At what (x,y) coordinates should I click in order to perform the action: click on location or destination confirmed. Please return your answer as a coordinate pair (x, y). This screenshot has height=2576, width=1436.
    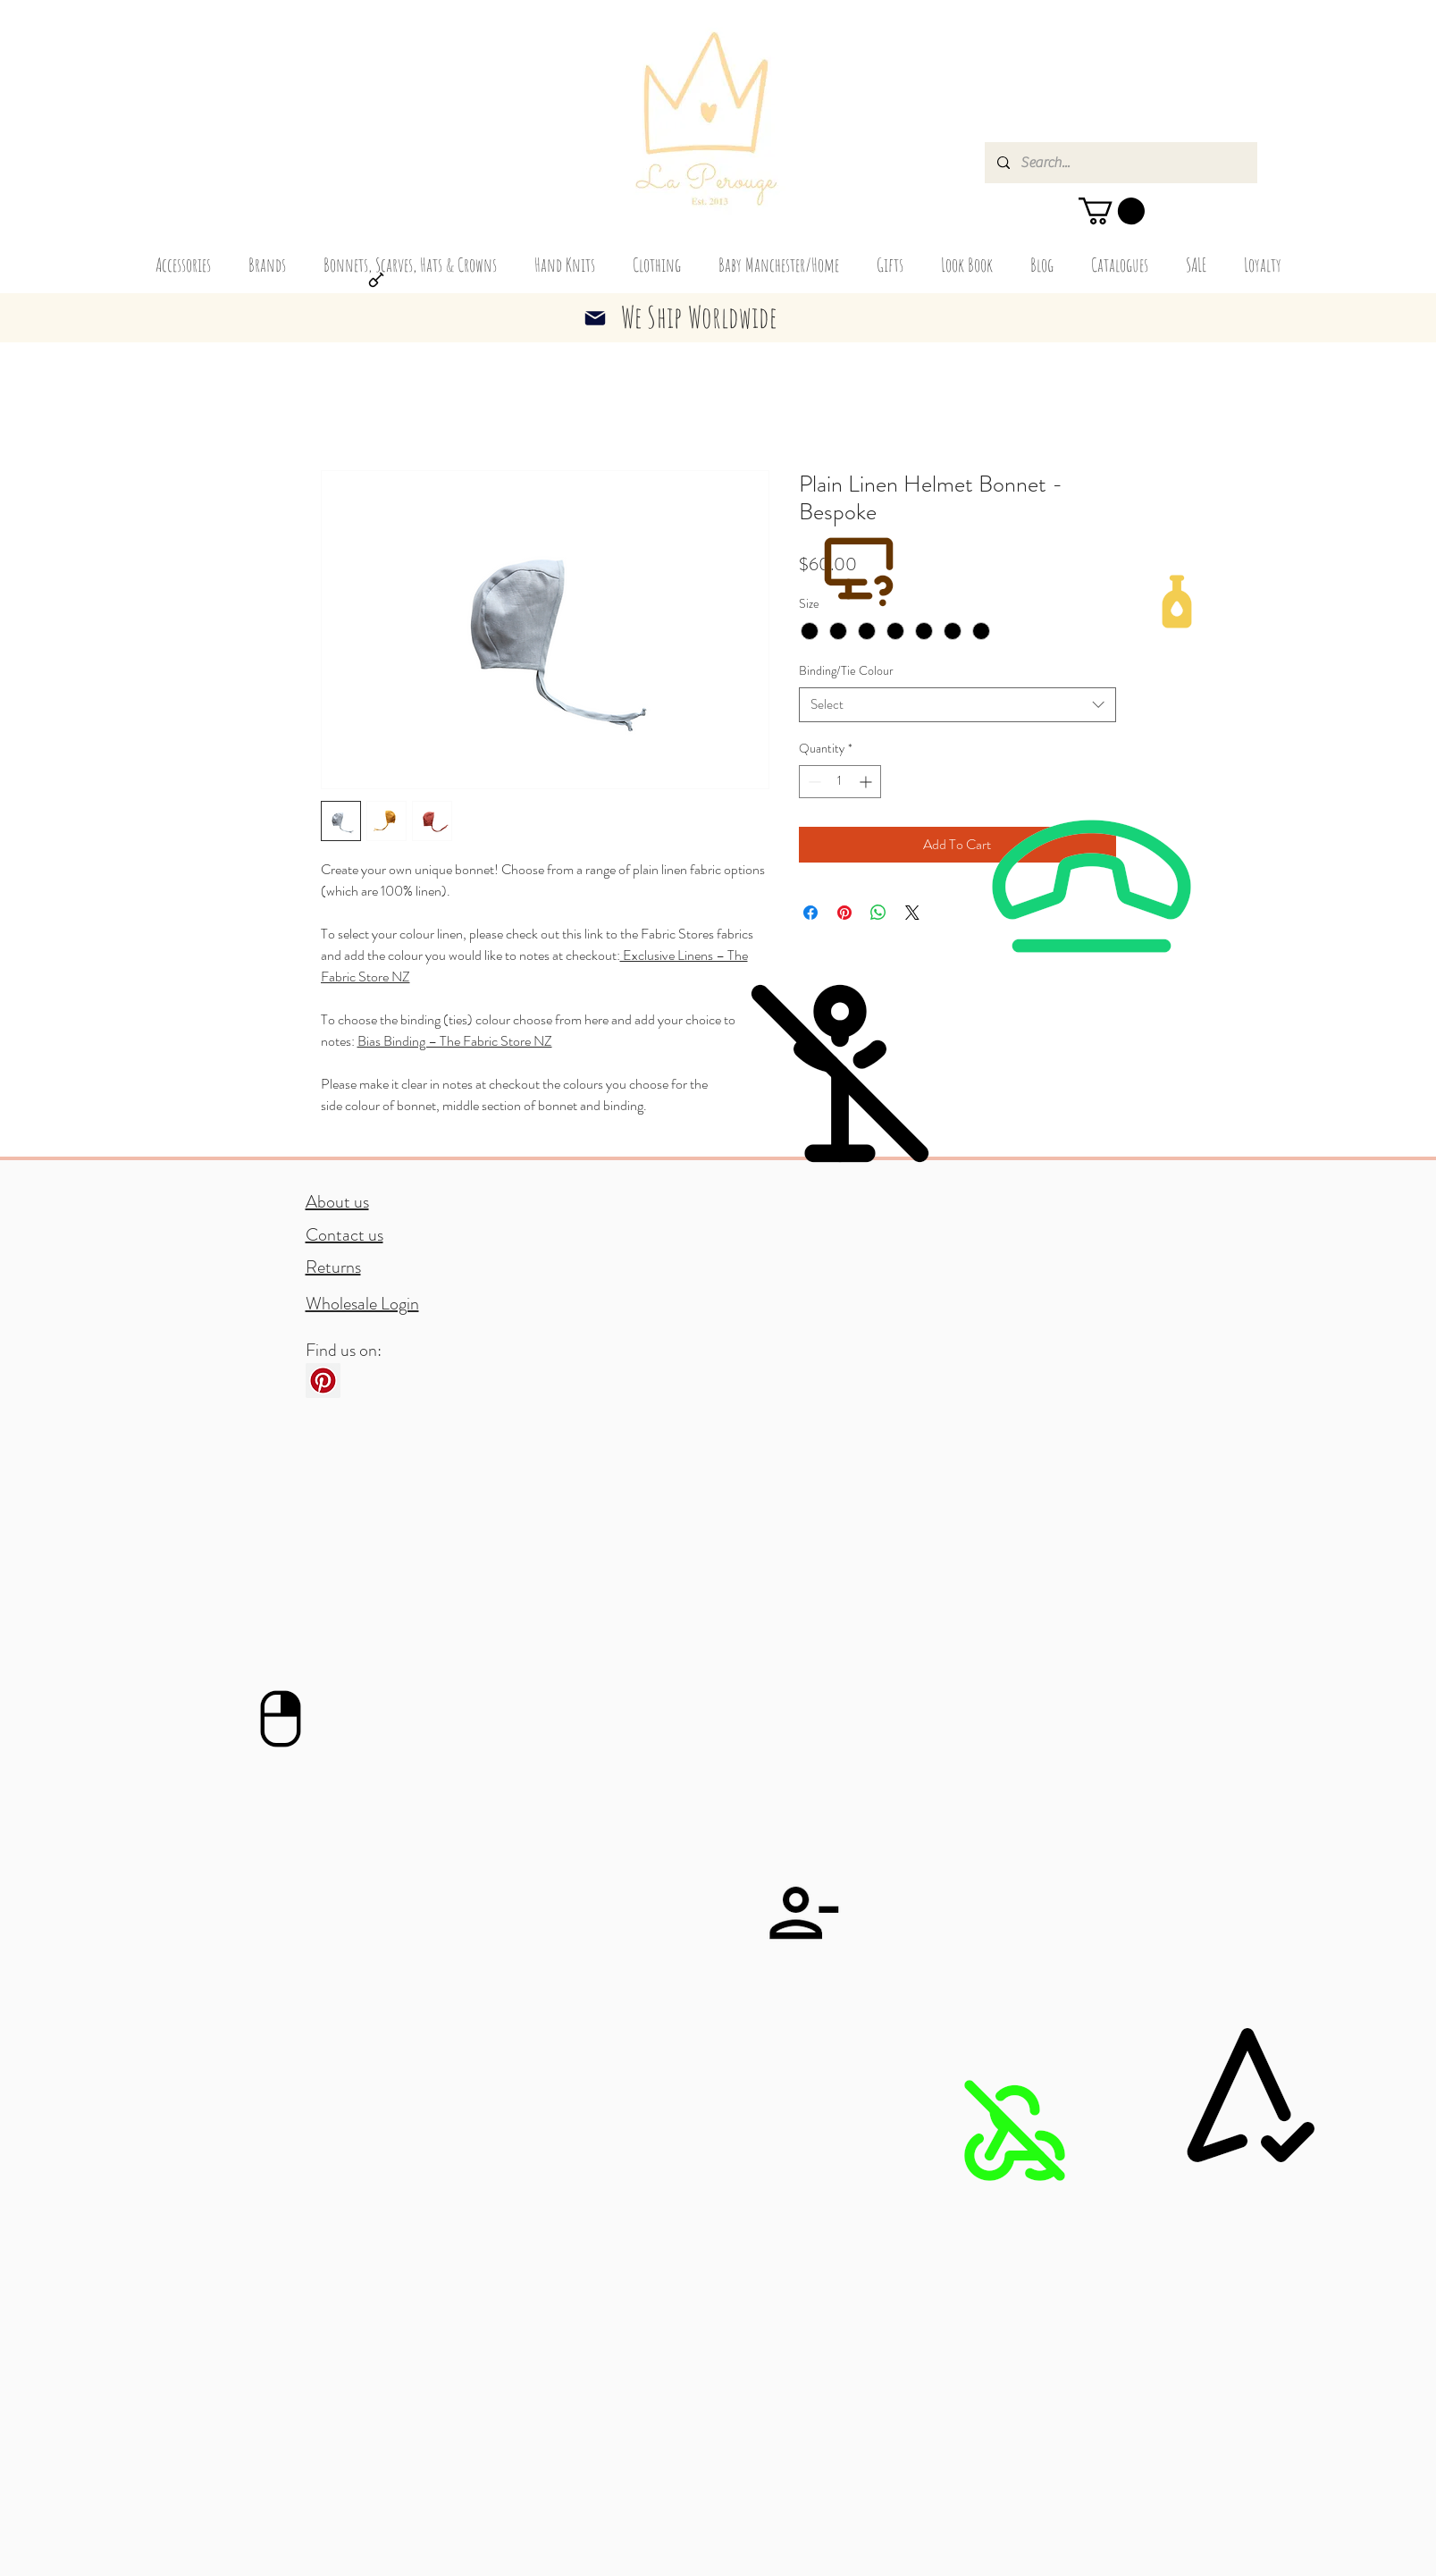
    Looking at the image, I should click on (1247, 2095).